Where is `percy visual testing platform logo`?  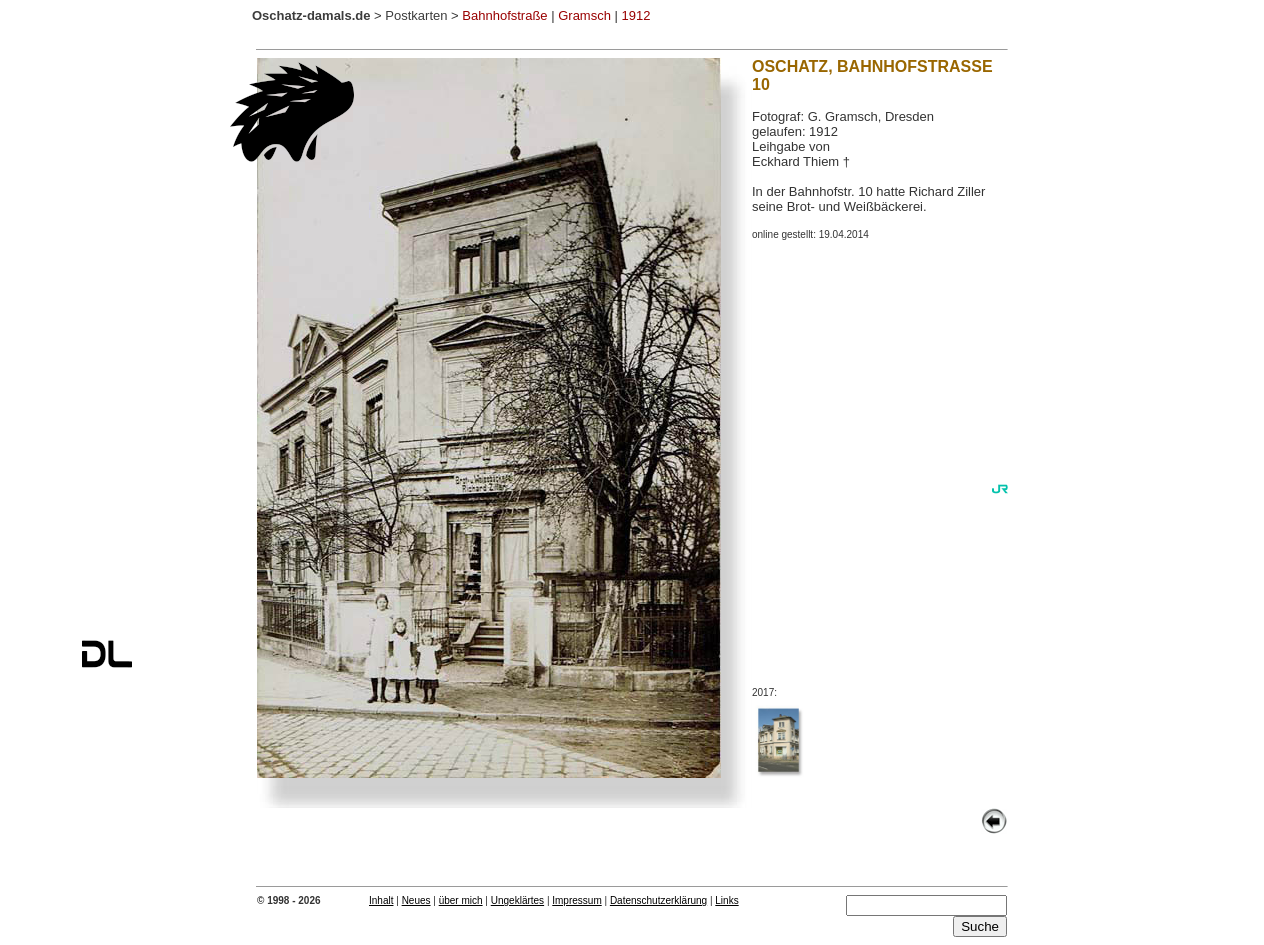 percy visual testing platform logo is located at coordinates (292, 112).